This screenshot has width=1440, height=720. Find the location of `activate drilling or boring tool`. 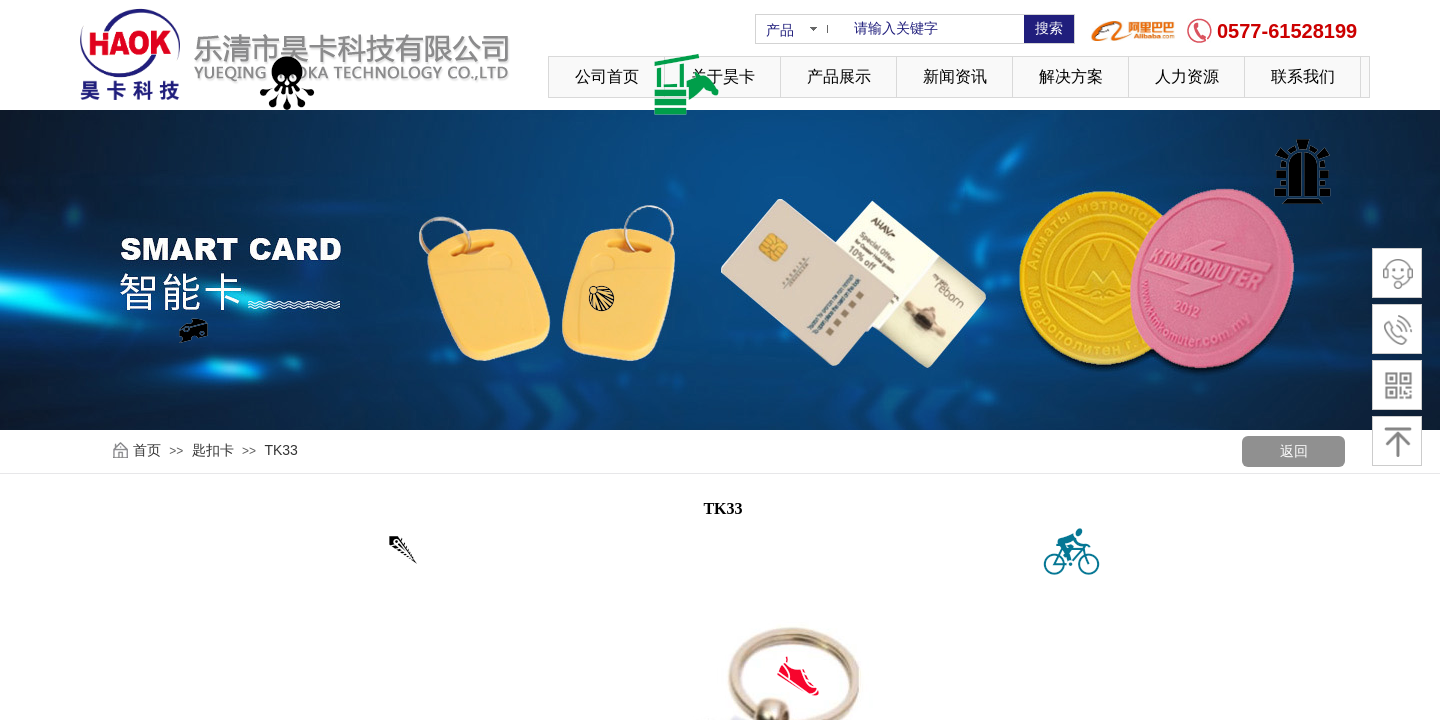

activate drilling or boring tool is located at coordinates (403, 550).